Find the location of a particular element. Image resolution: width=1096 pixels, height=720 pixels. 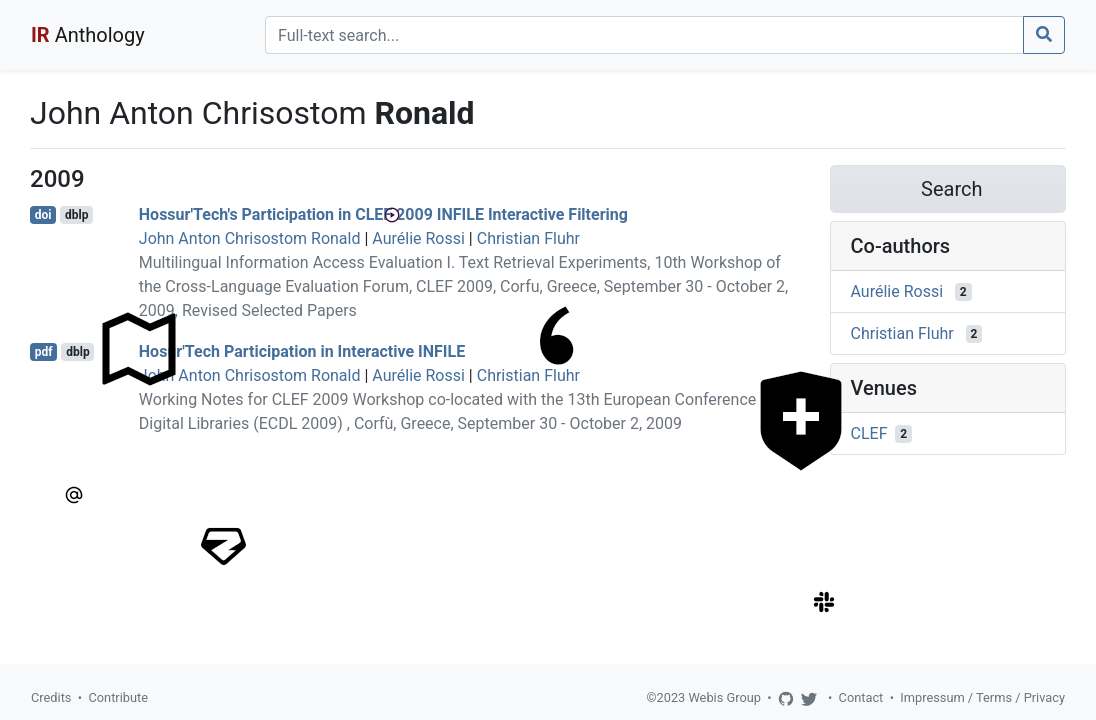

indicates health or medical protection status is located at coordinates (801, 421).